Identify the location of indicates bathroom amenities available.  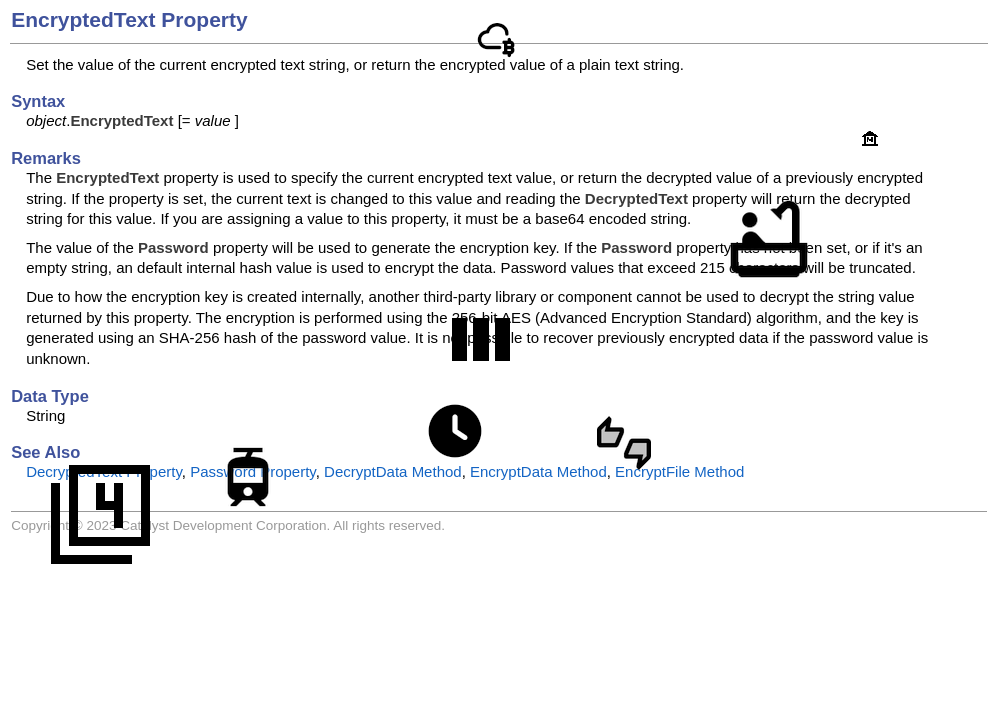
(769, 239).